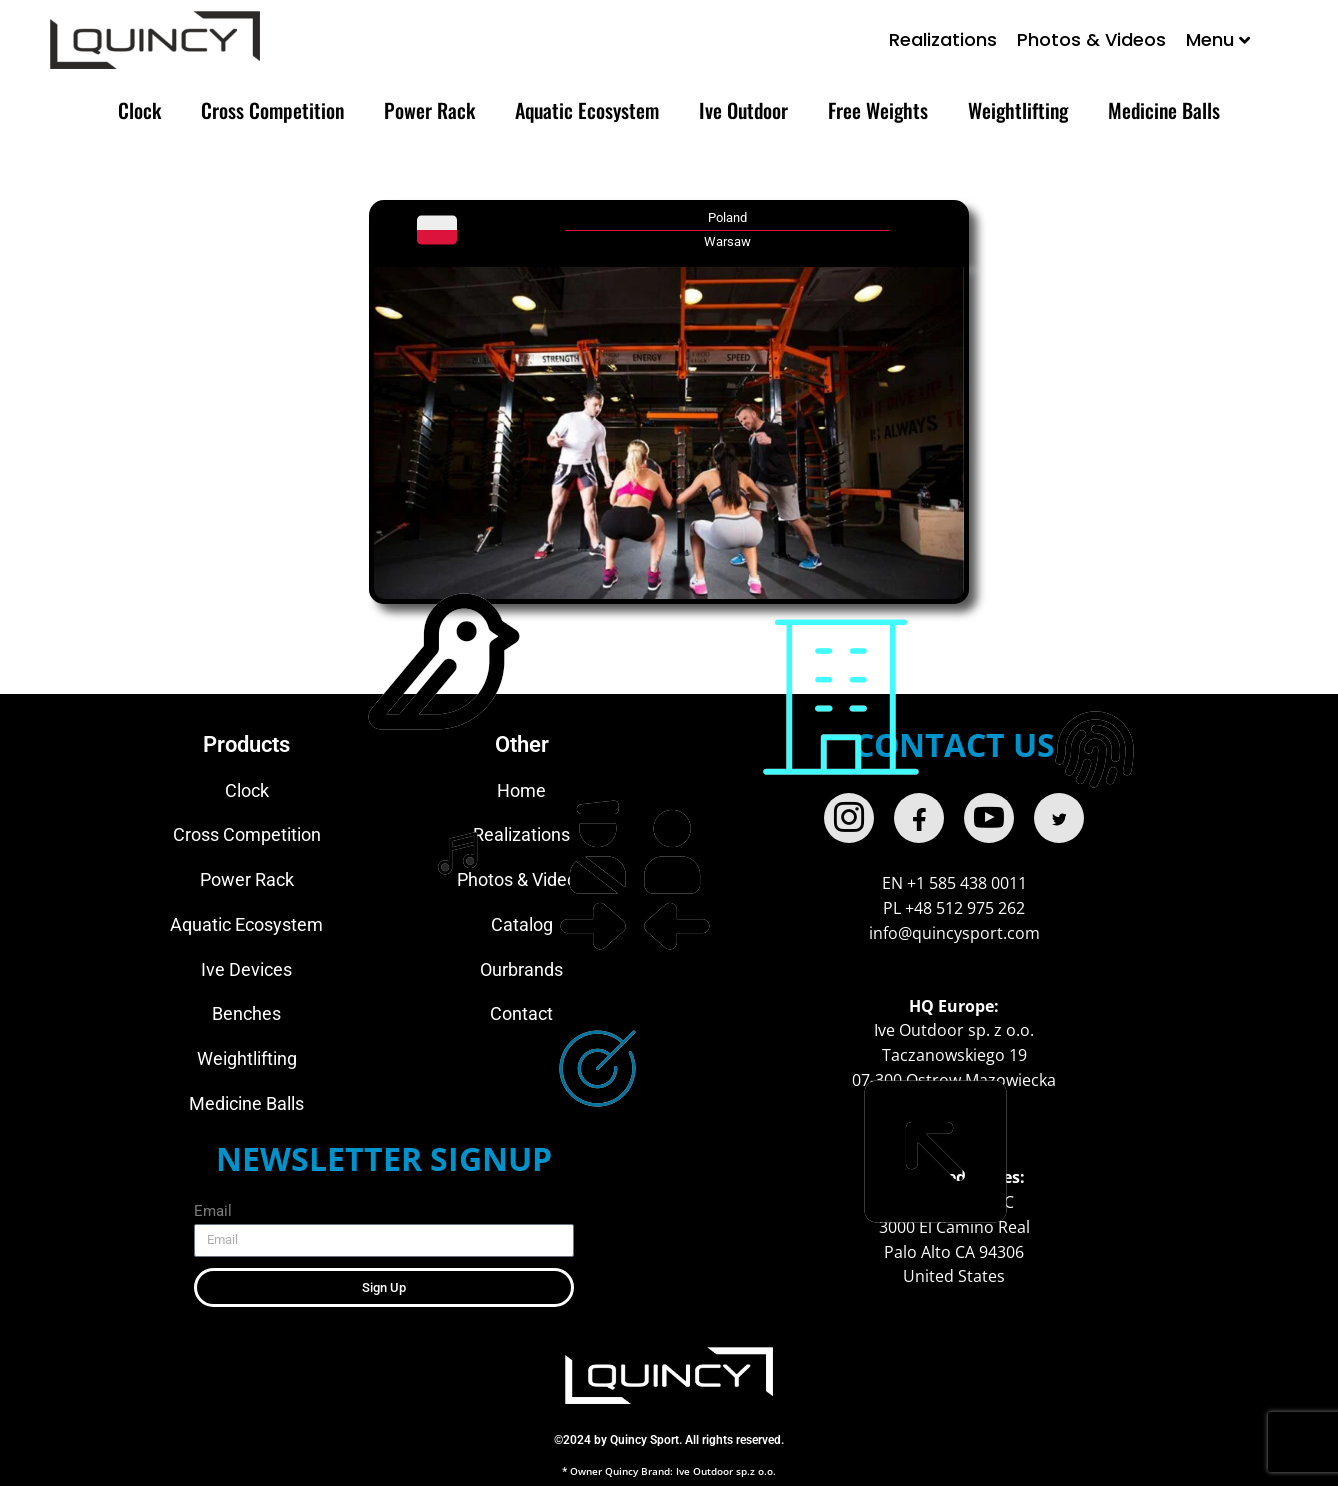  Describe the element at coordinates (1095, 749) in the screenshot. I see `authenticate with biometric fingerprint` at that location.